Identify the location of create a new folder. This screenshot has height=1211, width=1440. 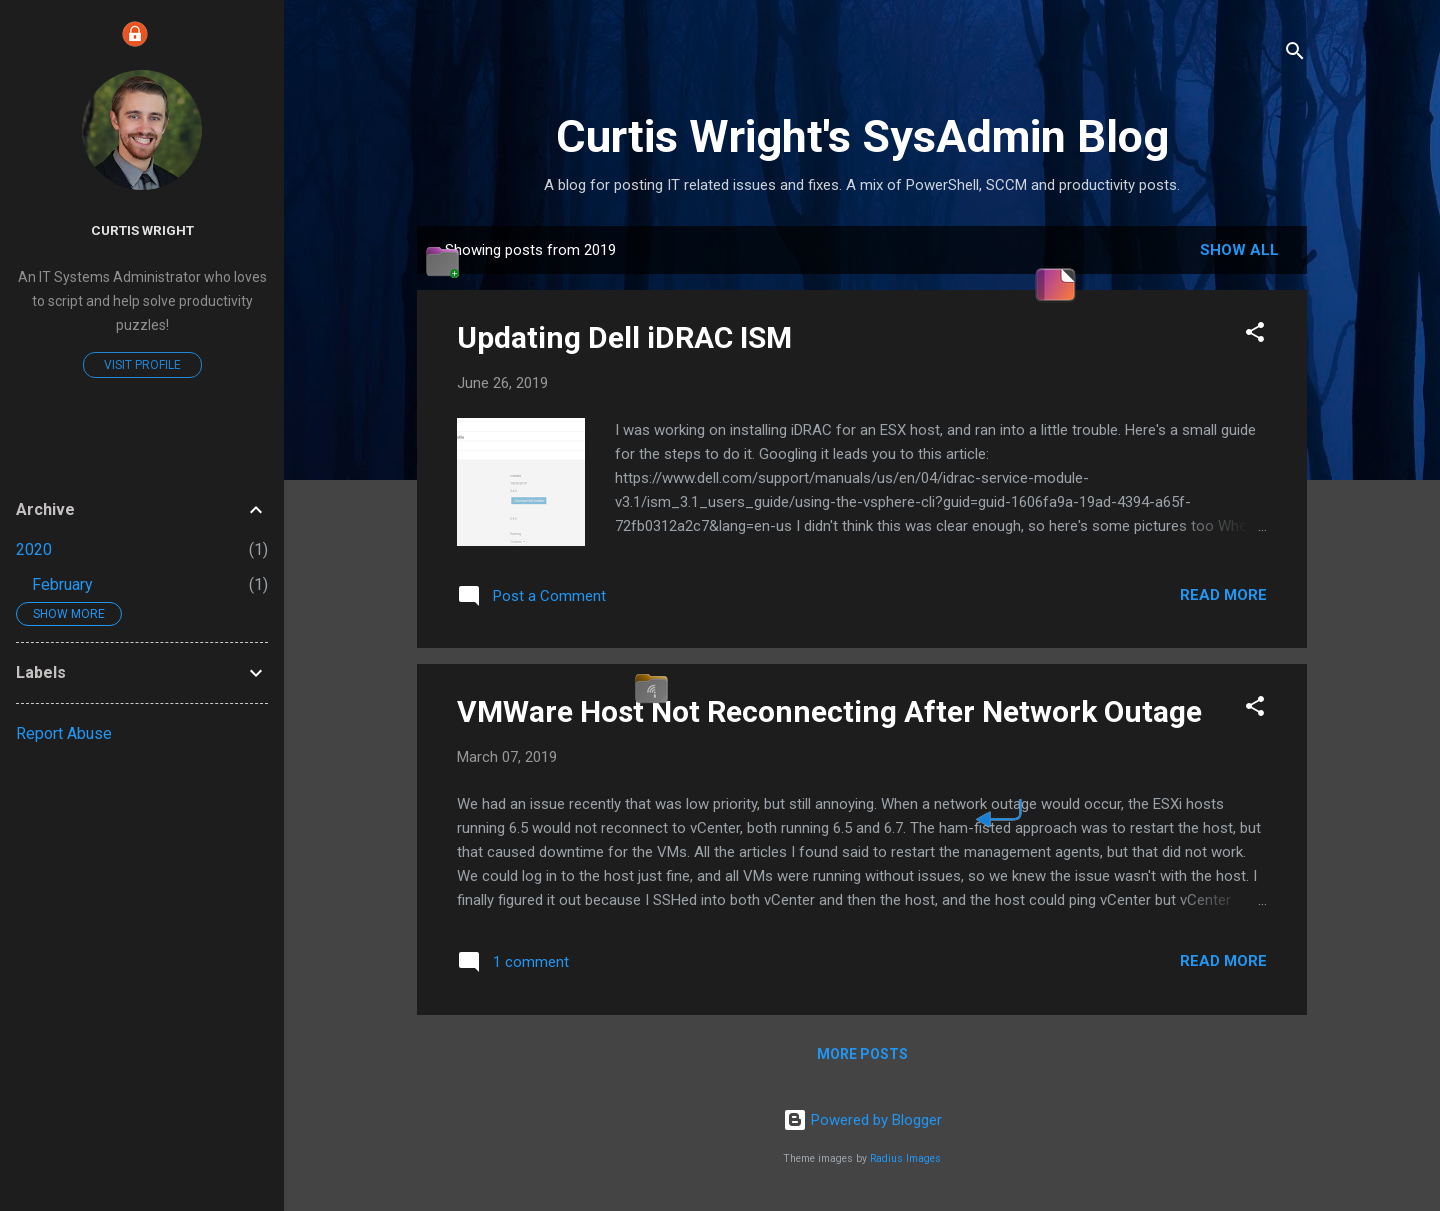
(442, 261).